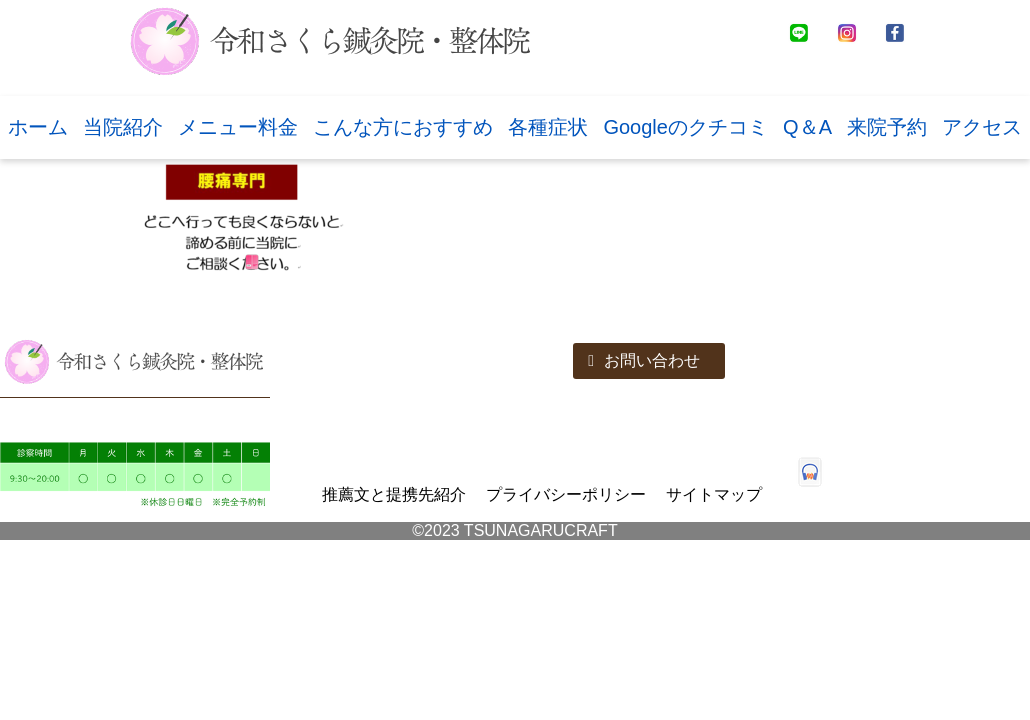  I want to click on an audacity audio project file, so click(810, 472).